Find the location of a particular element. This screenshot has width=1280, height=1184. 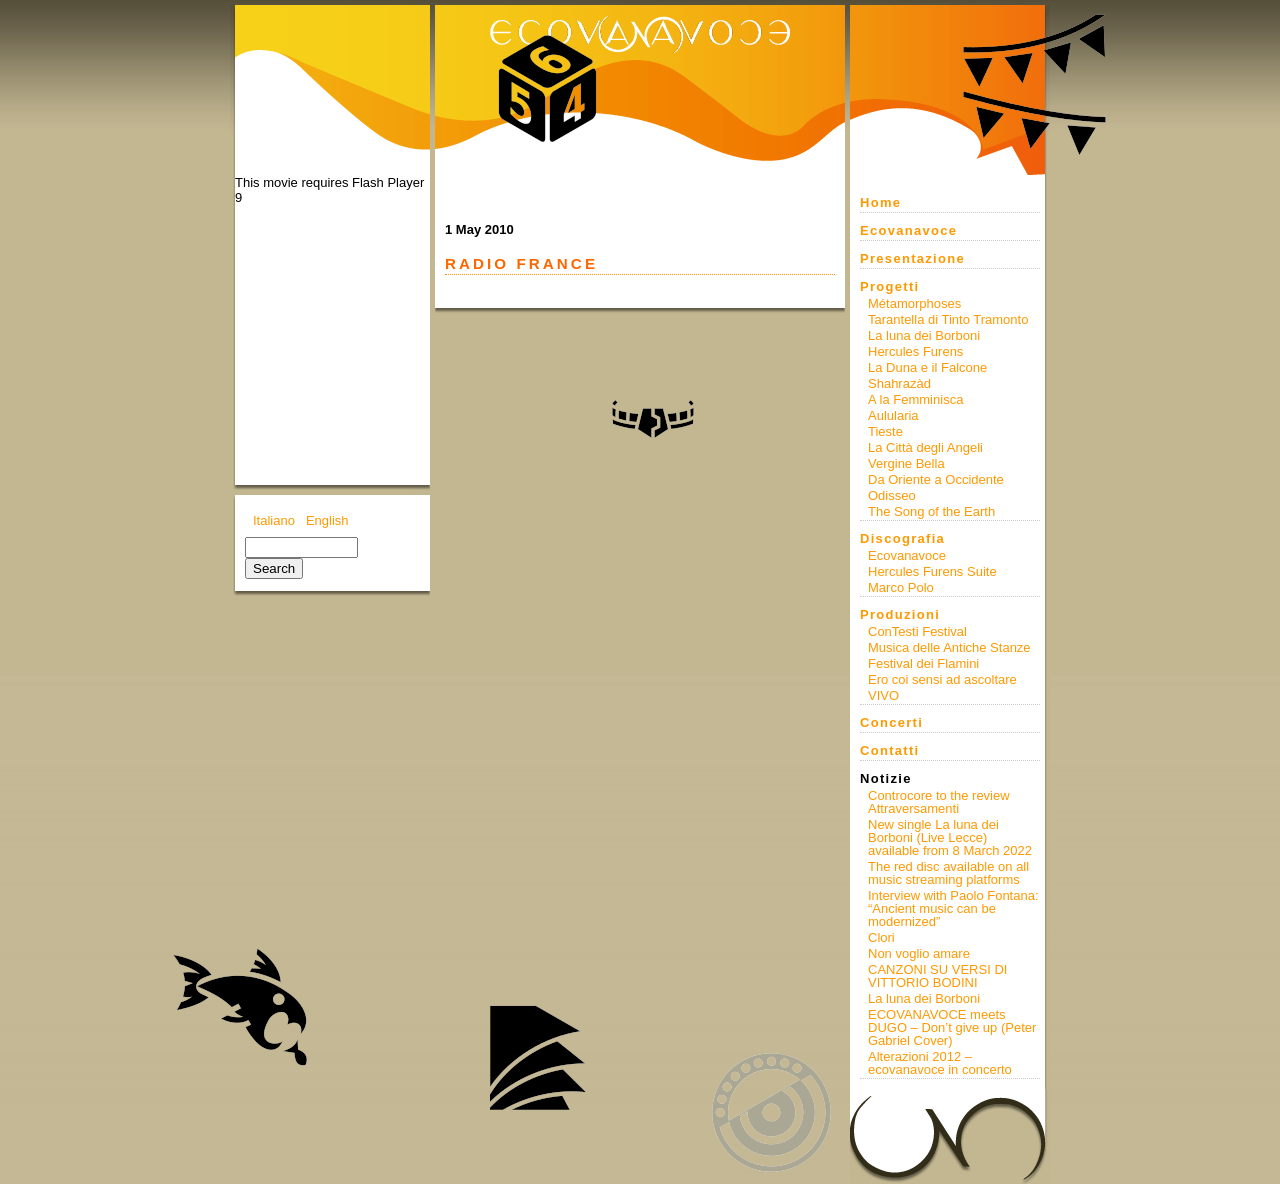

view documents or files is located at coordinates (542, 1058).